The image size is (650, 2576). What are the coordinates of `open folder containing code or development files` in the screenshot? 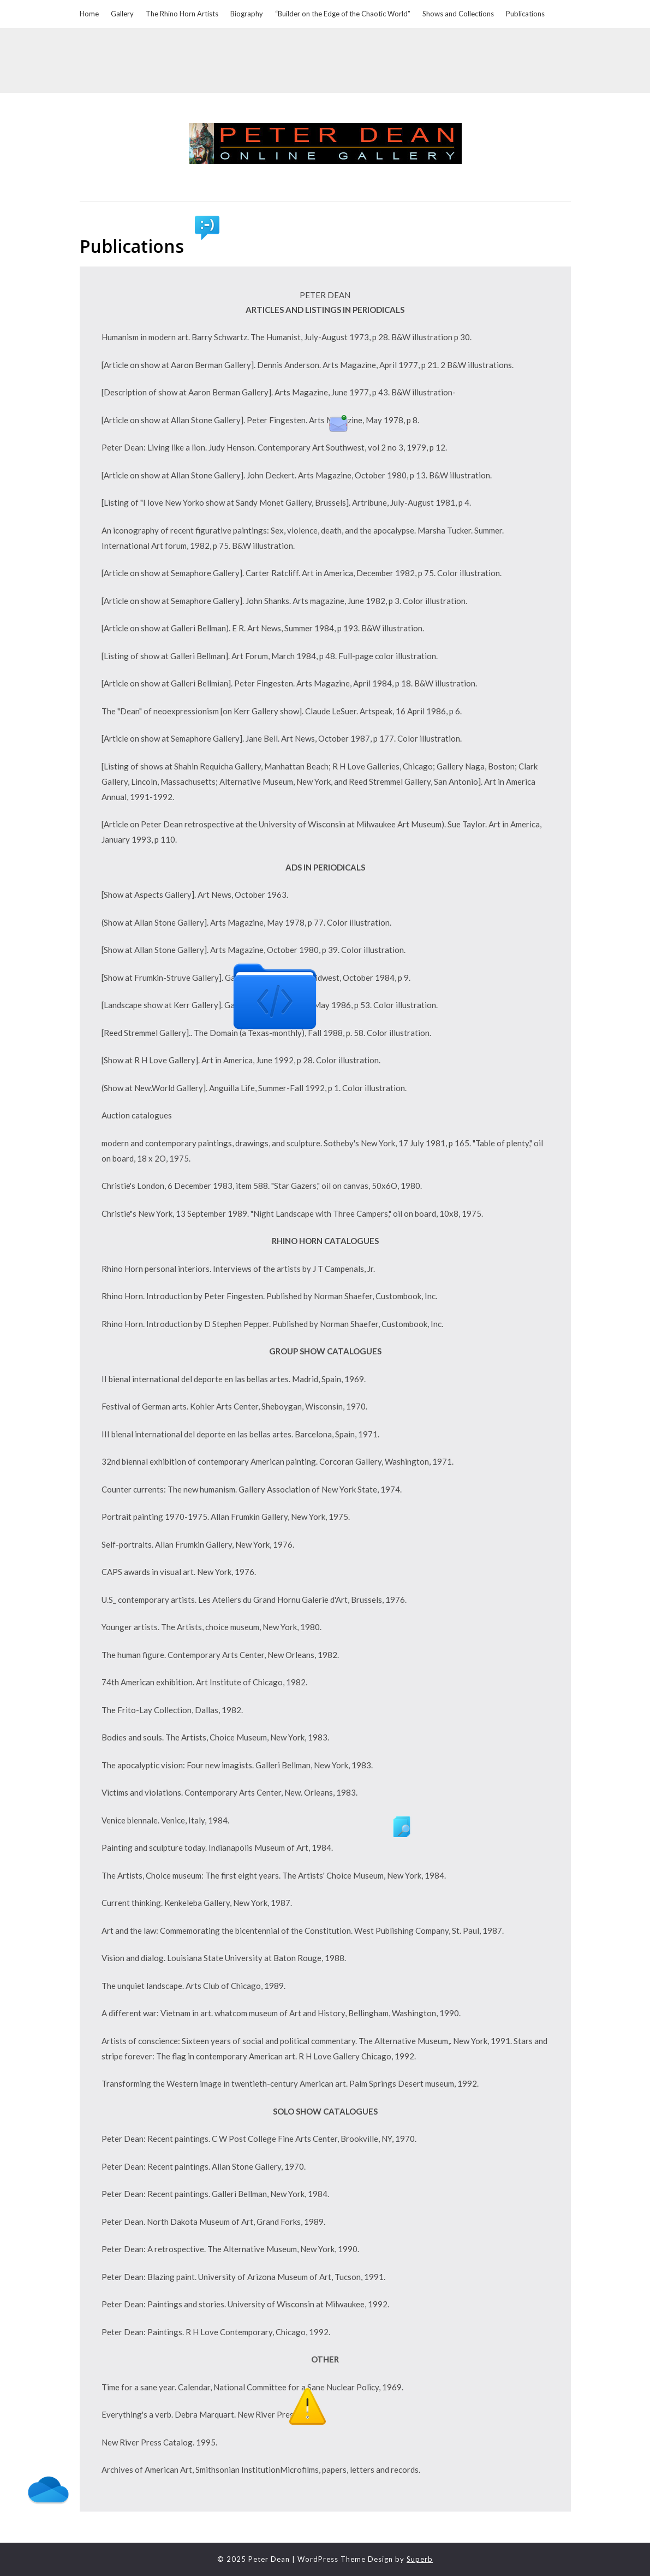 It's located at (275, 996).